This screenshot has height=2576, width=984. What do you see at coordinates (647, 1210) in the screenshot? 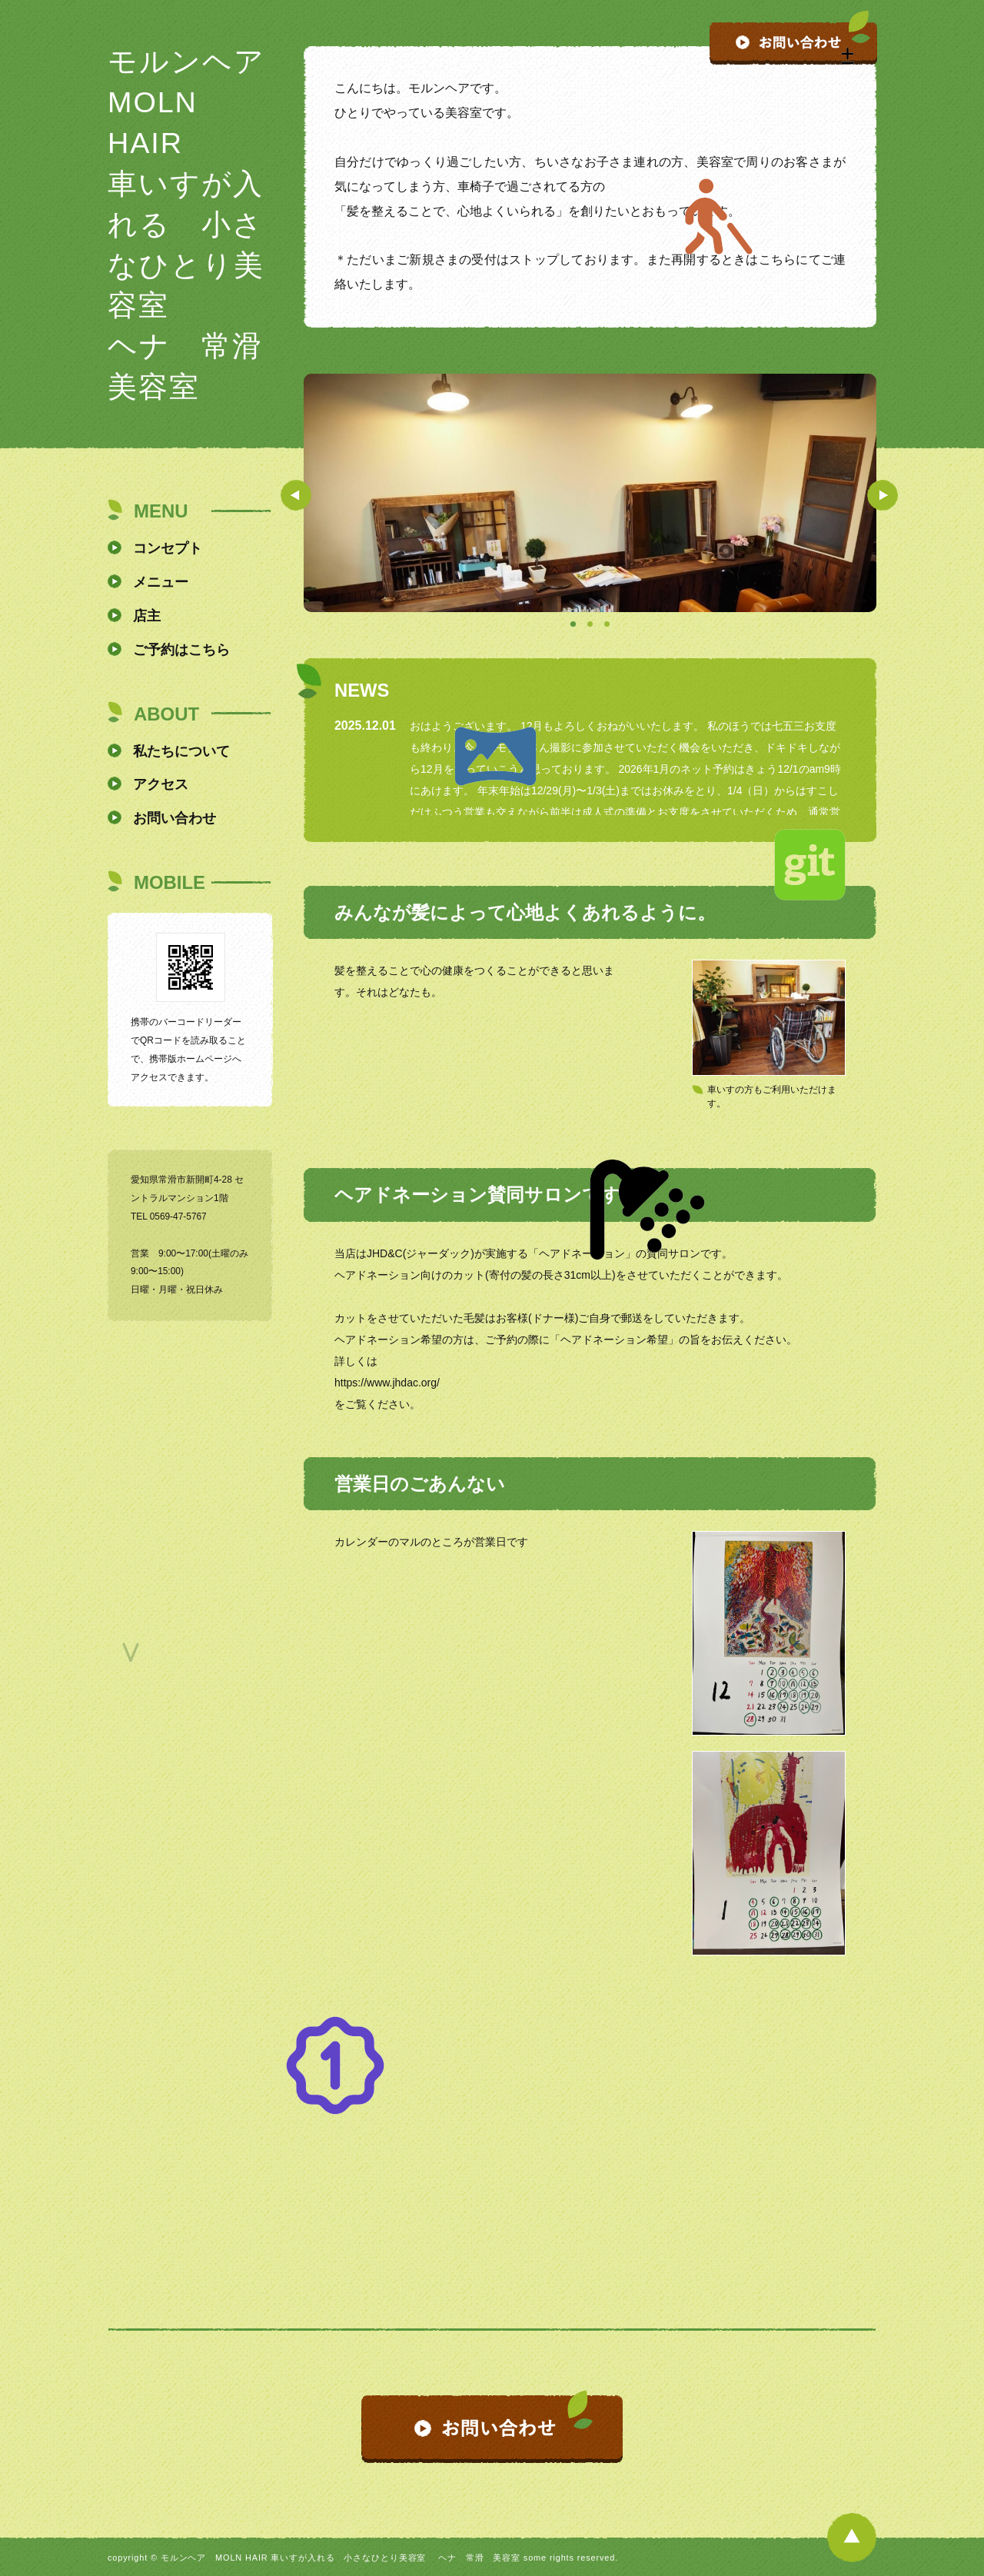
I see `indicates bathroom or shower facilities available` at bounding box center [647, 1210].